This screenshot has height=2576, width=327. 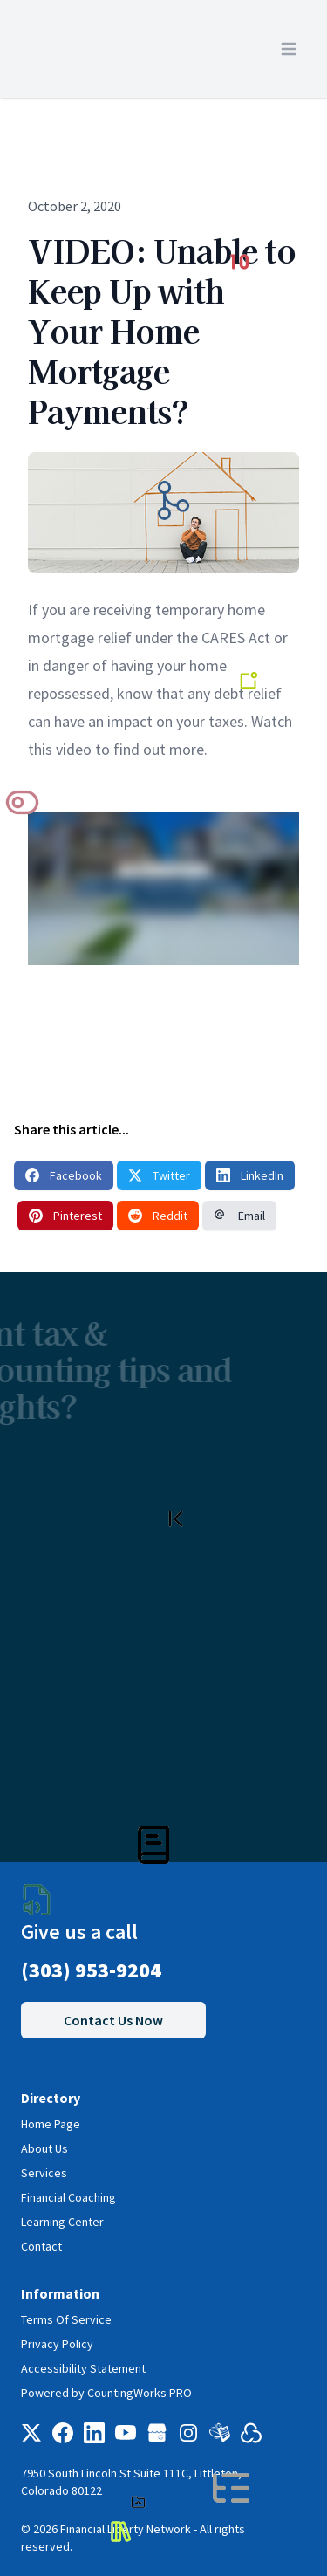 What do you see at coordinates (174, 502) in the screenshot?
I see `merge branches in version control` at bounding box center [174, 502].